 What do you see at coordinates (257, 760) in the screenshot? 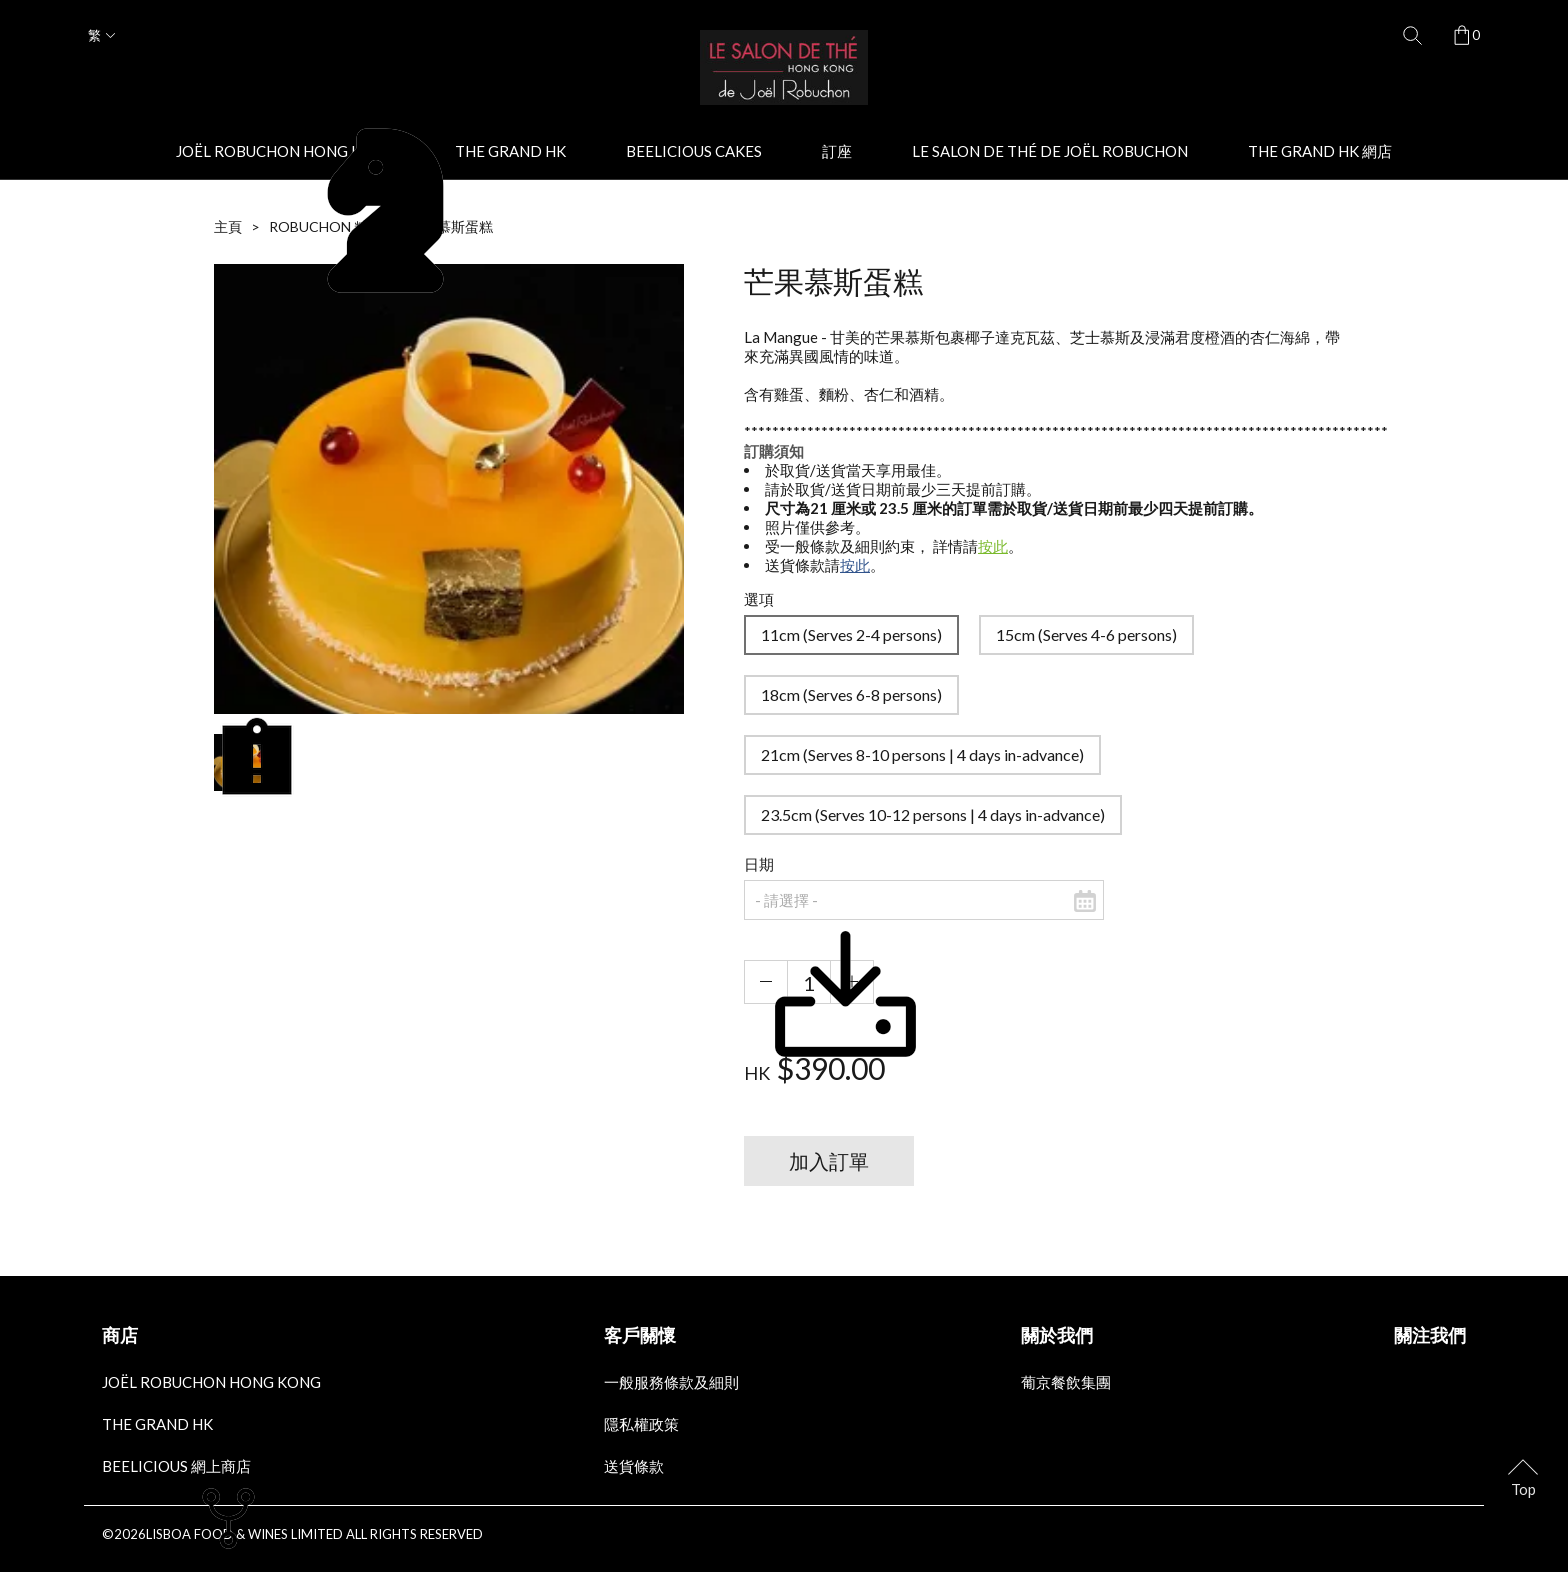
I see `indicates an overdue or late assignment` at bounding box center [257, 760].